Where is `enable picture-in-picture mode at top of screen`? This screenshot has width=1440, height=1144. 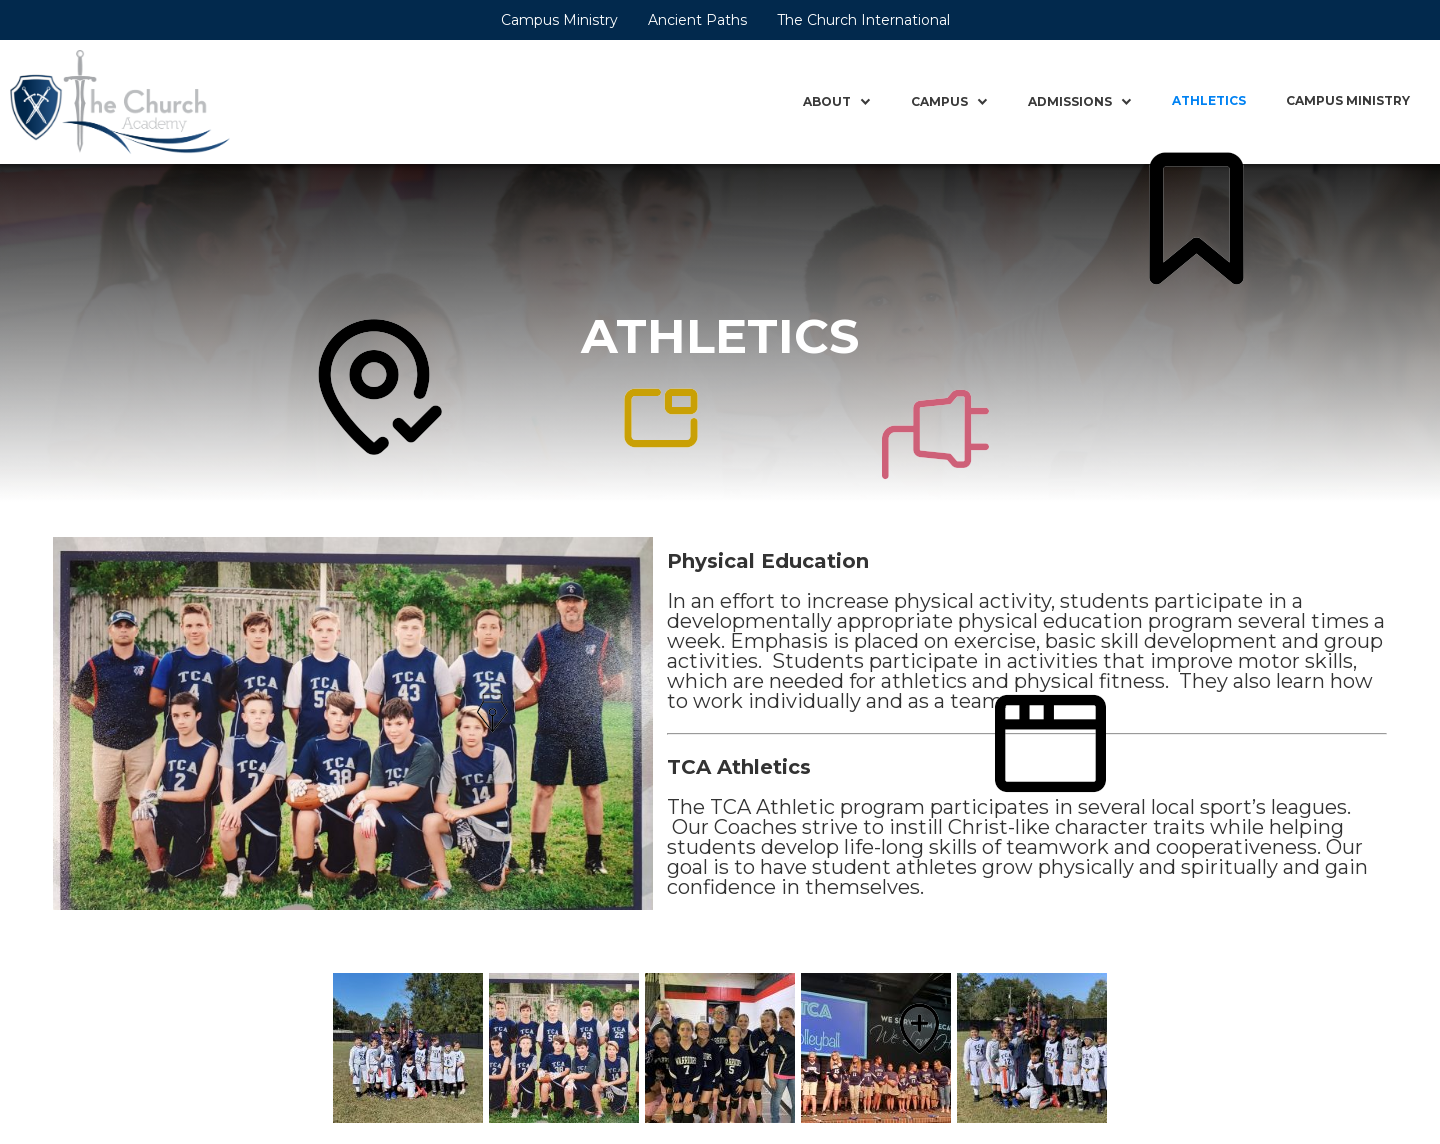 enable picture-in-picture mode at top of screen is located at coordinates (661, 418).